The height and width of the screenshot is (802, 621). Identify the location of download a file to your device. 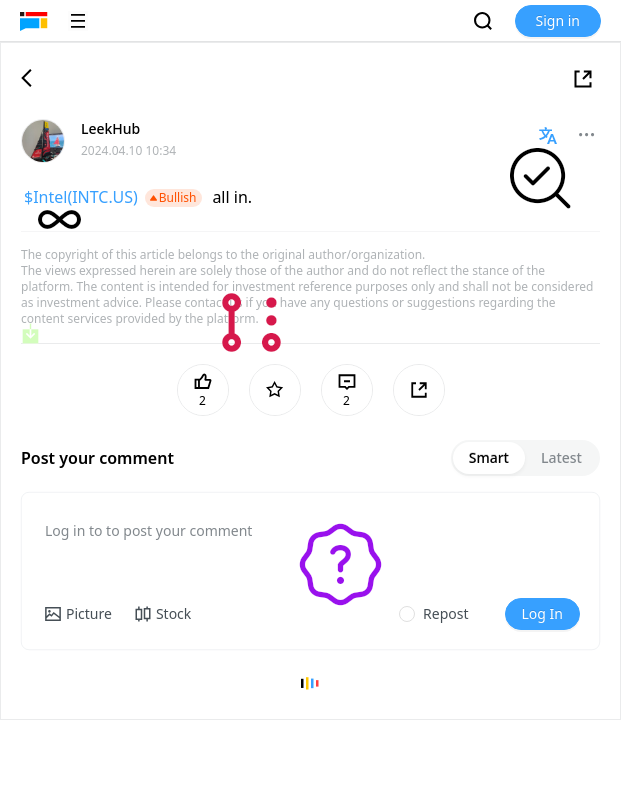
(30, 333).